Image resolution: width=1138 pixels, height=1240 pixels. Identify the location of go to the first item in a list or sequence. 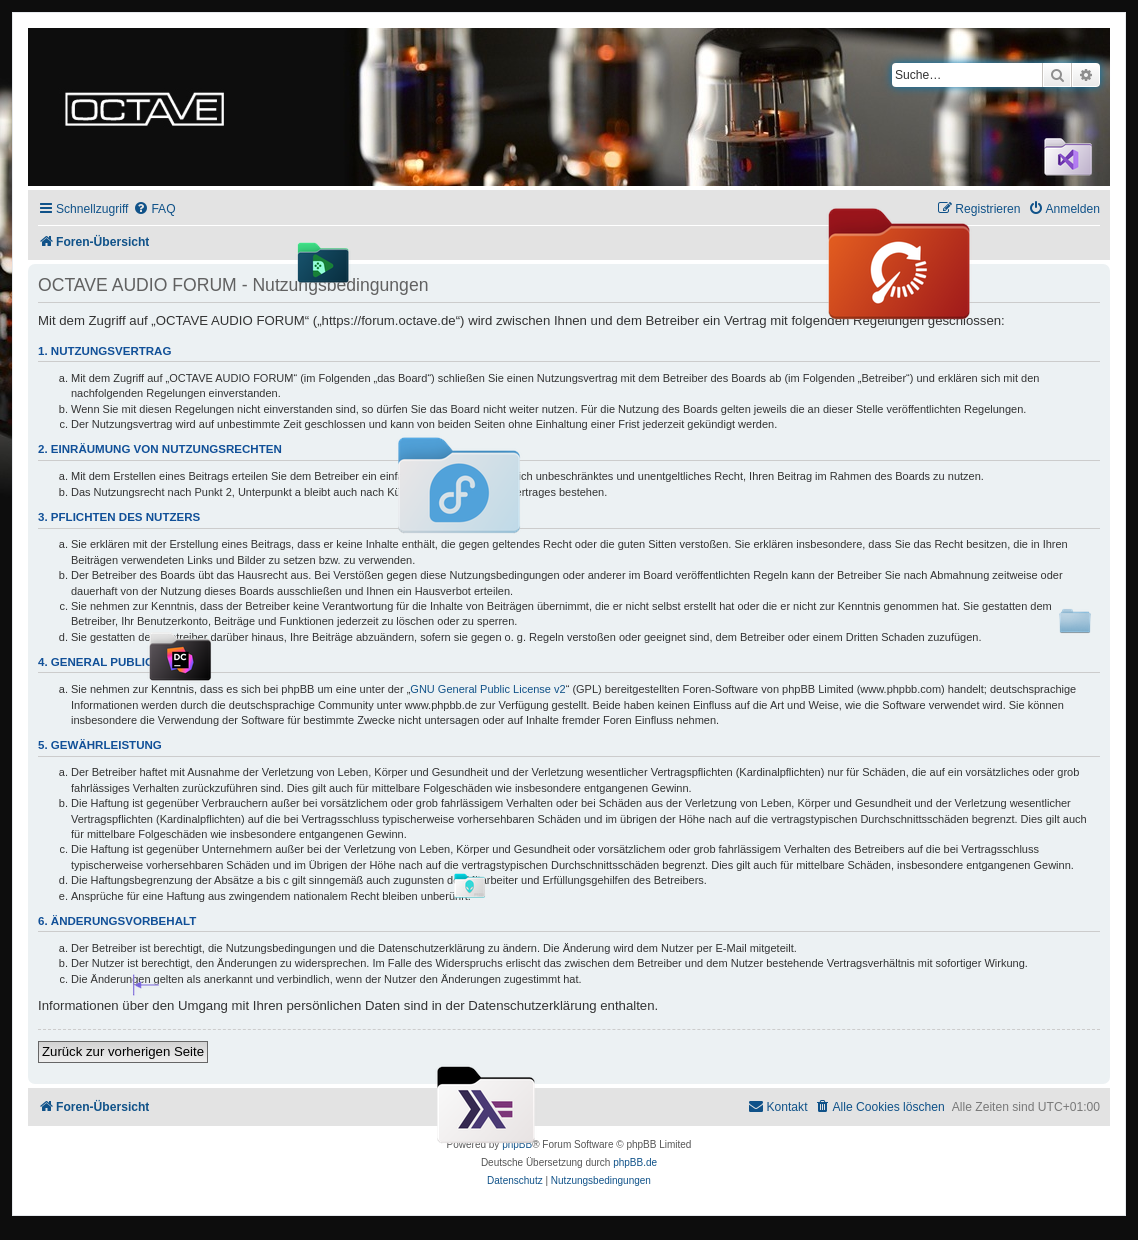
(146, 985).